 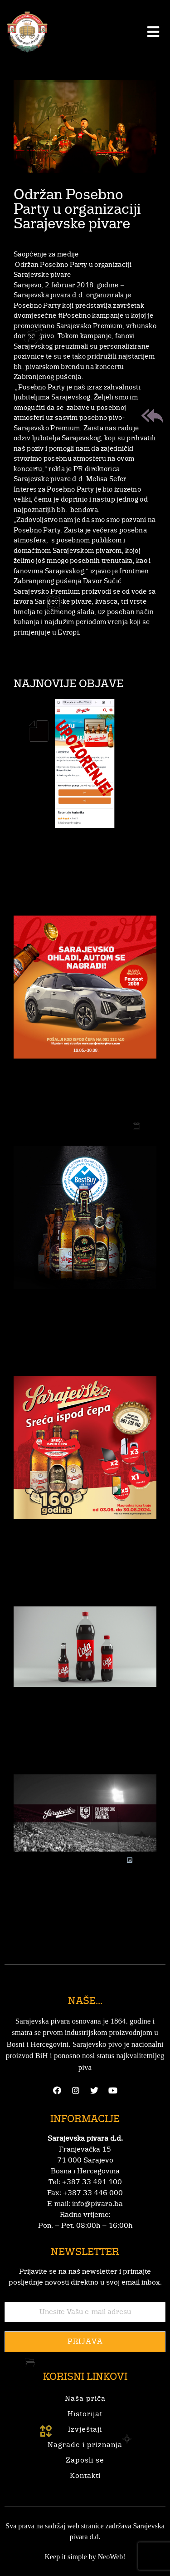 I want to click on visit ZCOOL design community, so click(x=33, y=336).